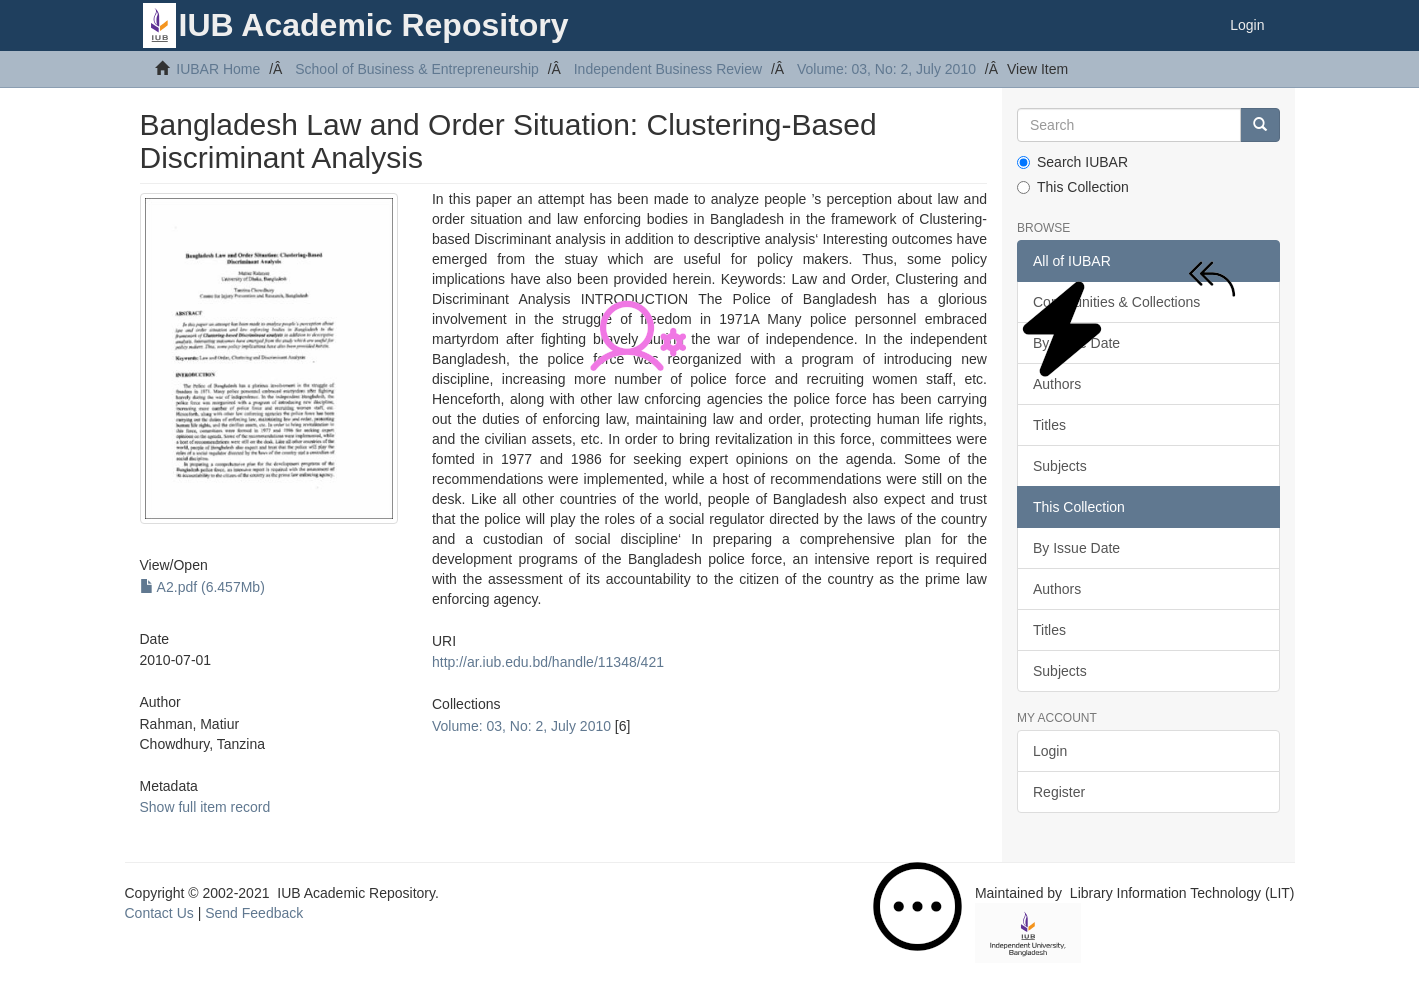 This screenshot has height=993, width=1419. Describe the element at coordinates (1212, 279) in the screenshot. I see `reply all to a message or email` at that location.